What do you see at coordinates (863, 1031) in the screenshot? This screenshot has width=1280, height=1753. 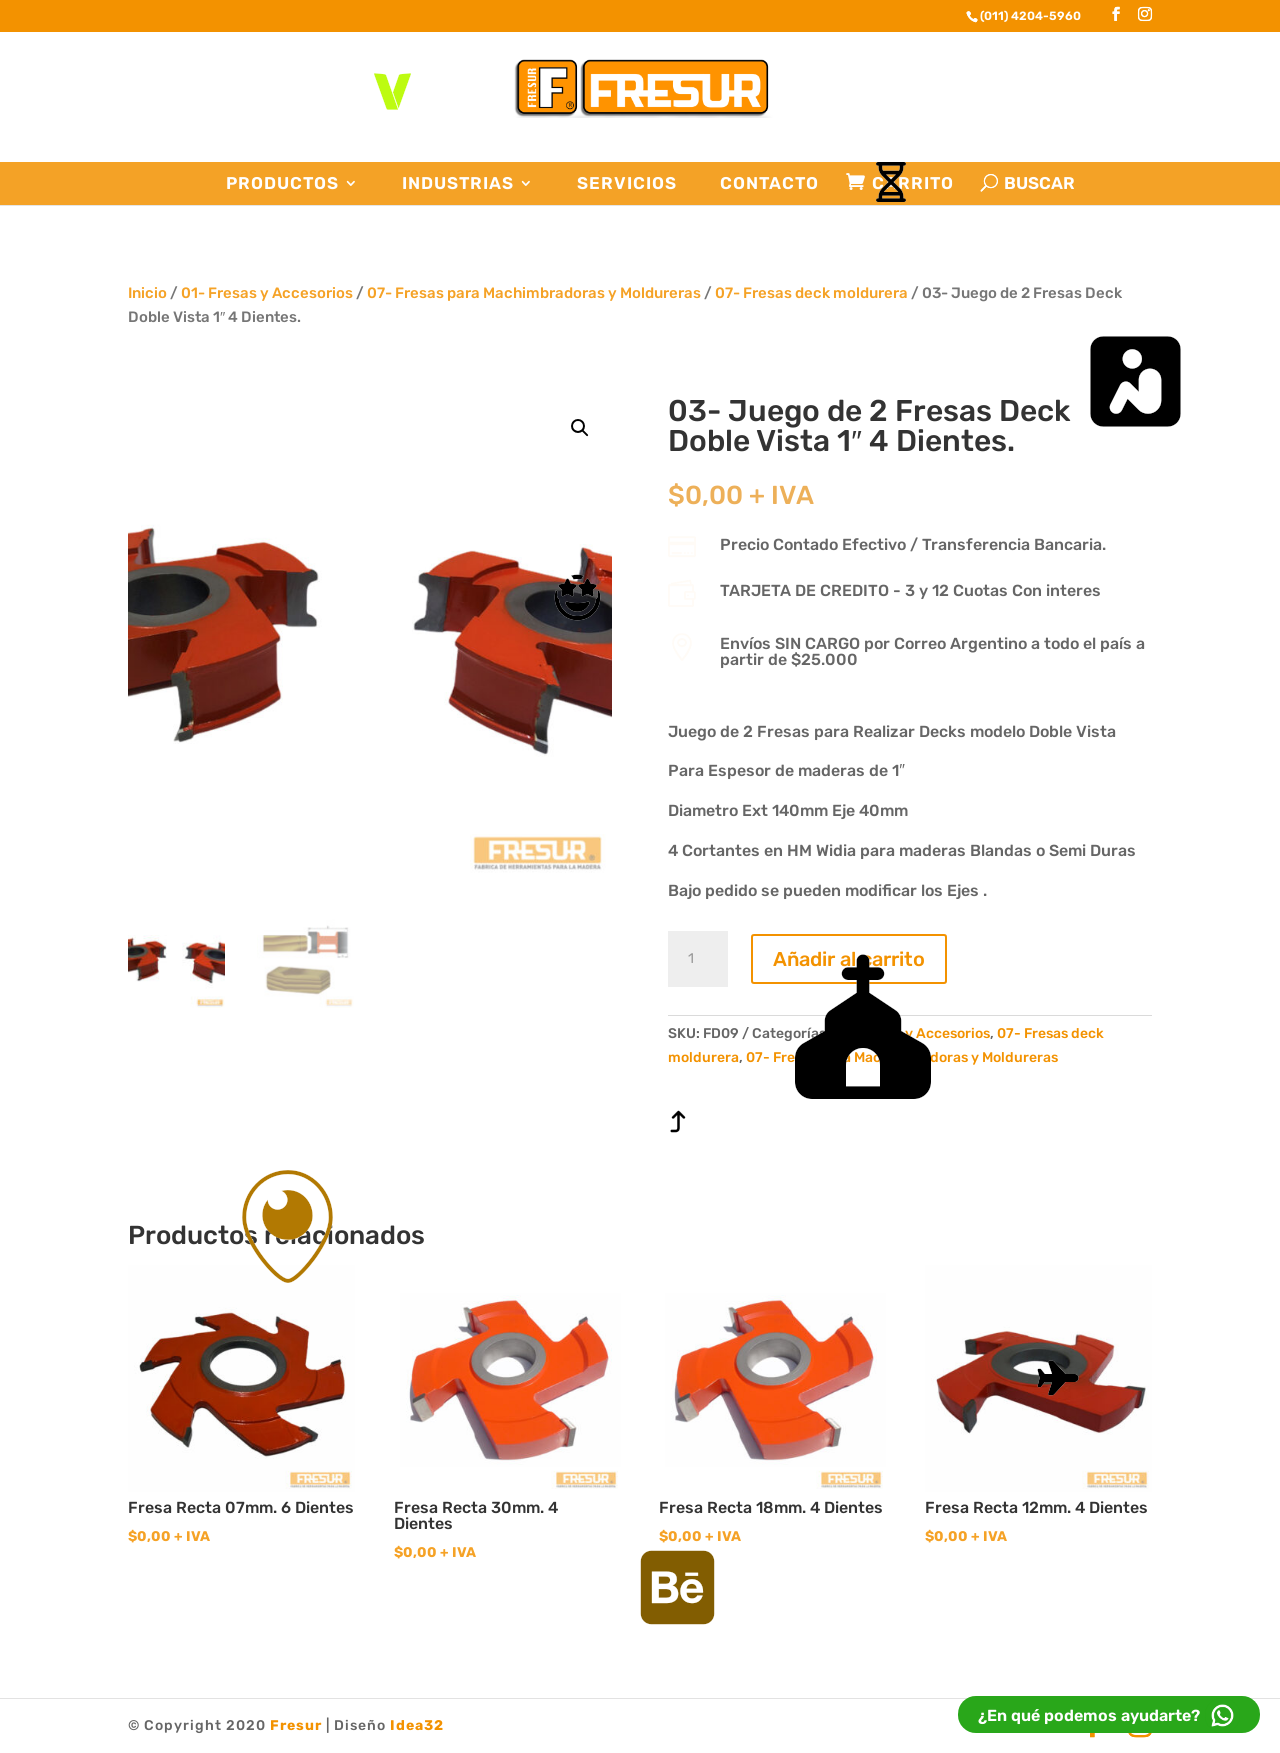 I see `view nearby churches or places of worship` at bounding box center [863, 1031].